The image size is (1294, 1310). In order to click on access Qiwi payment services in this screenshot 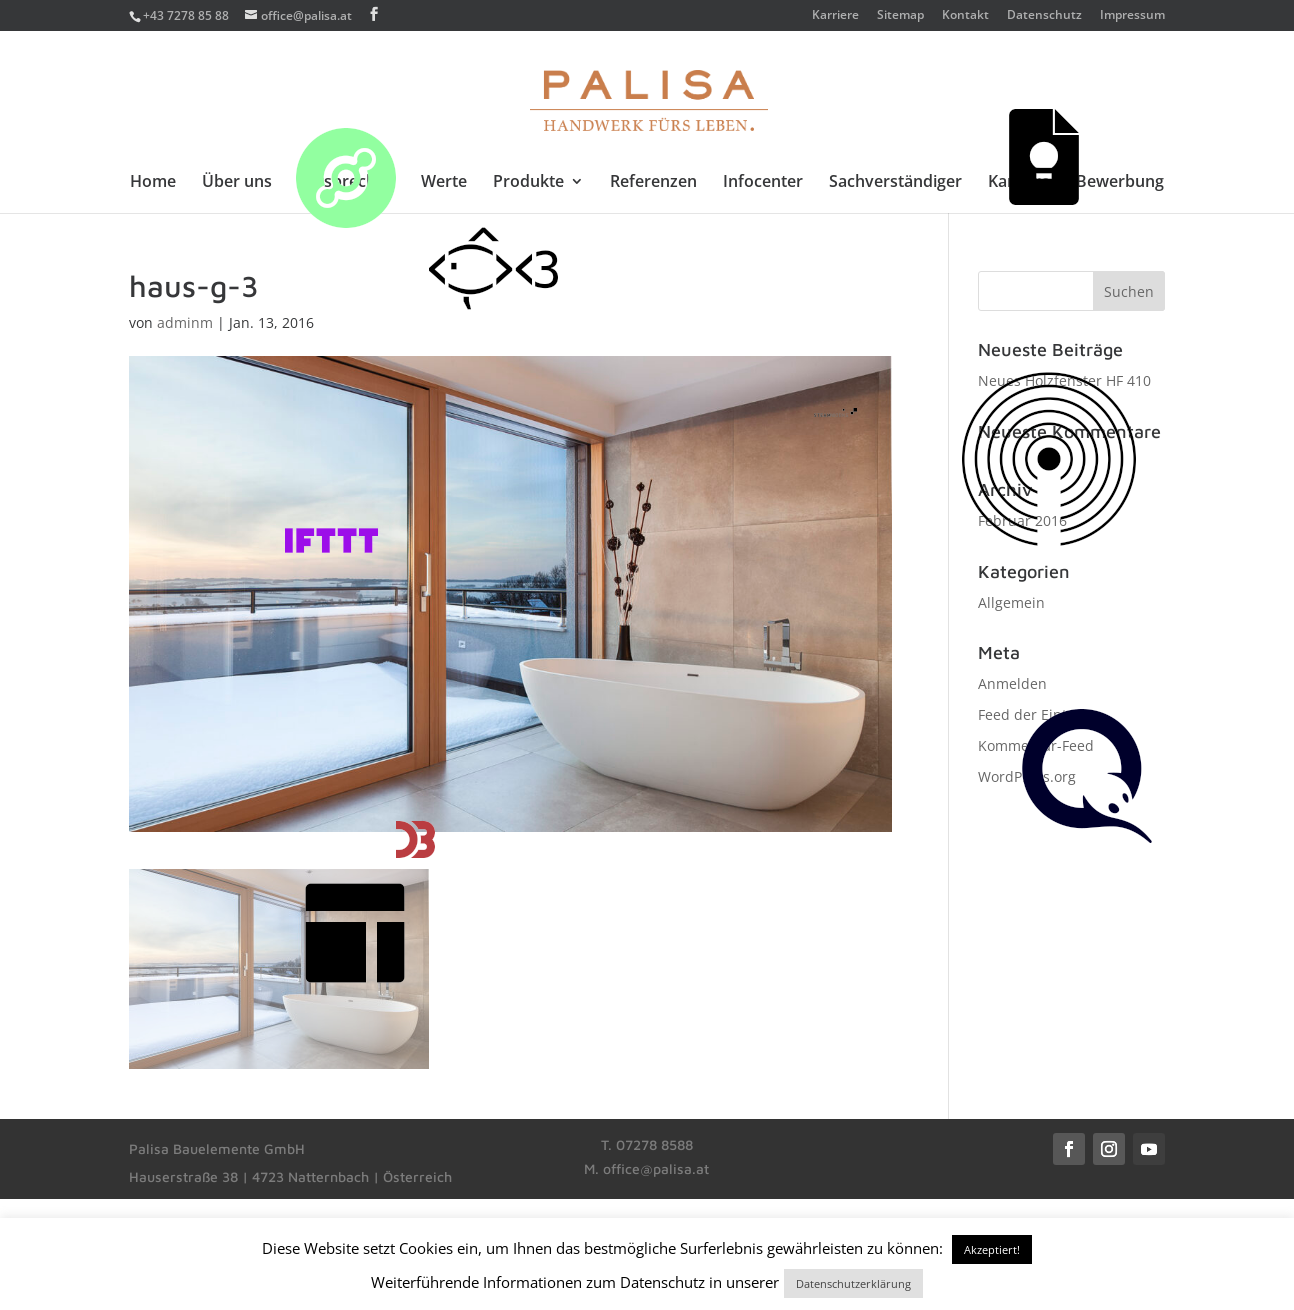, I will do `click(1087, 776)`.